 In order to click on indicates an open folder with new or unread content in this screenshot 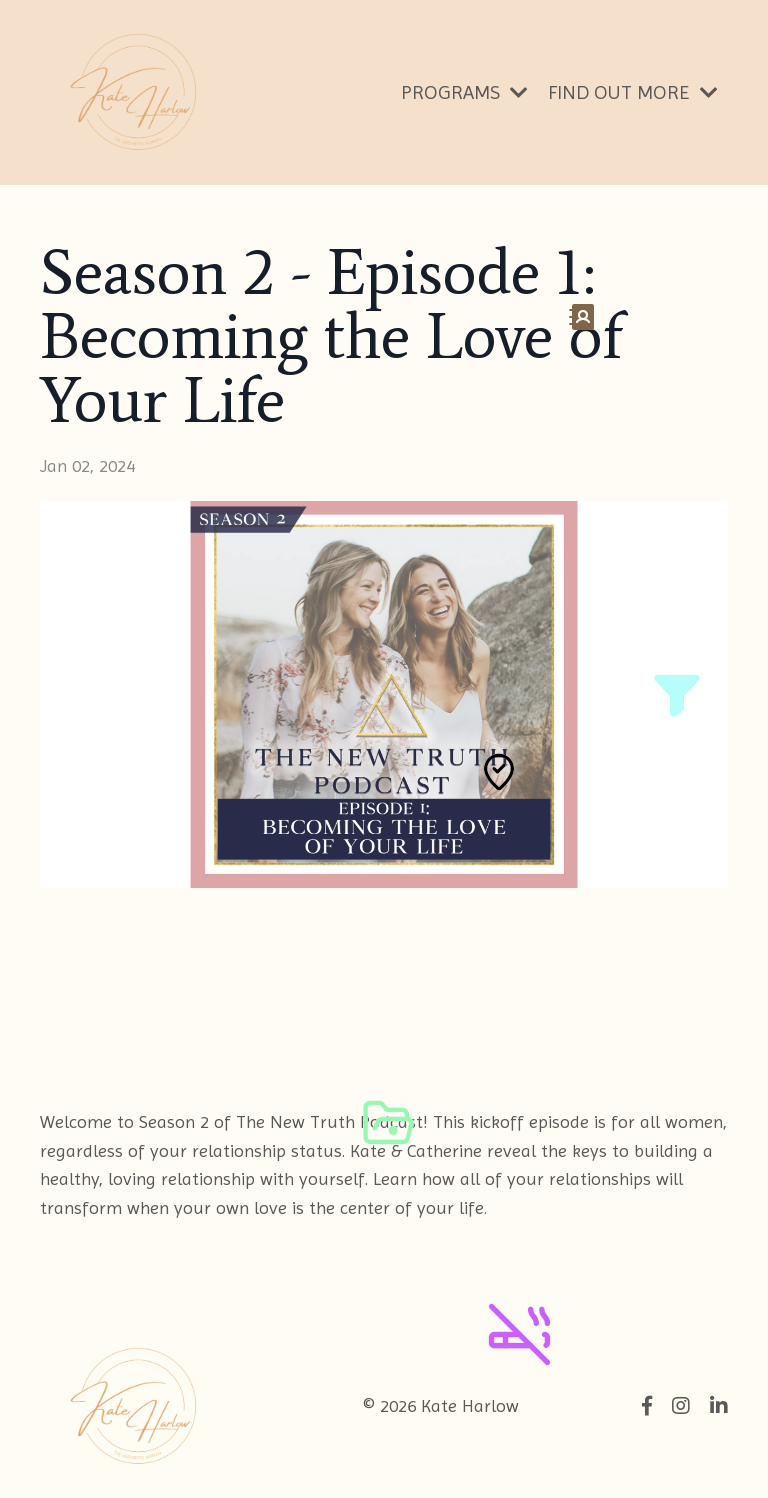, I will do `click(388, 1123)`.